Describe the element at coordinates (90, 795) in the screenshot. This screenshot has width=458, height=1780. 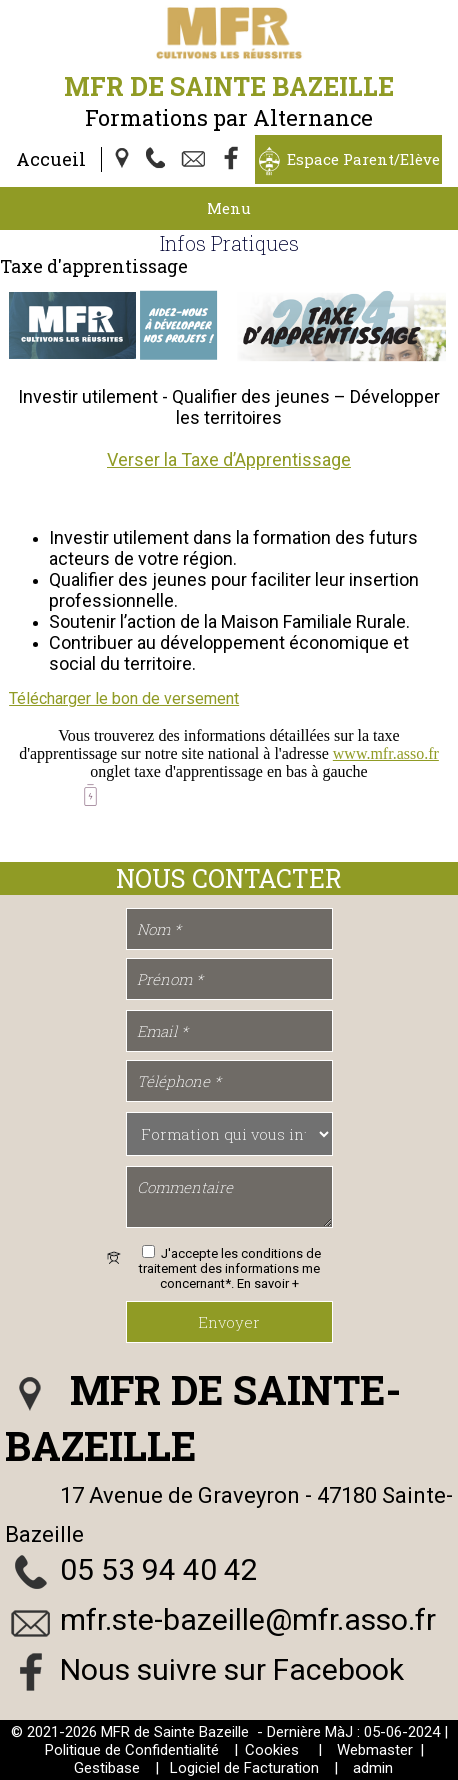
I see `indicates device is currently charging` at that location.